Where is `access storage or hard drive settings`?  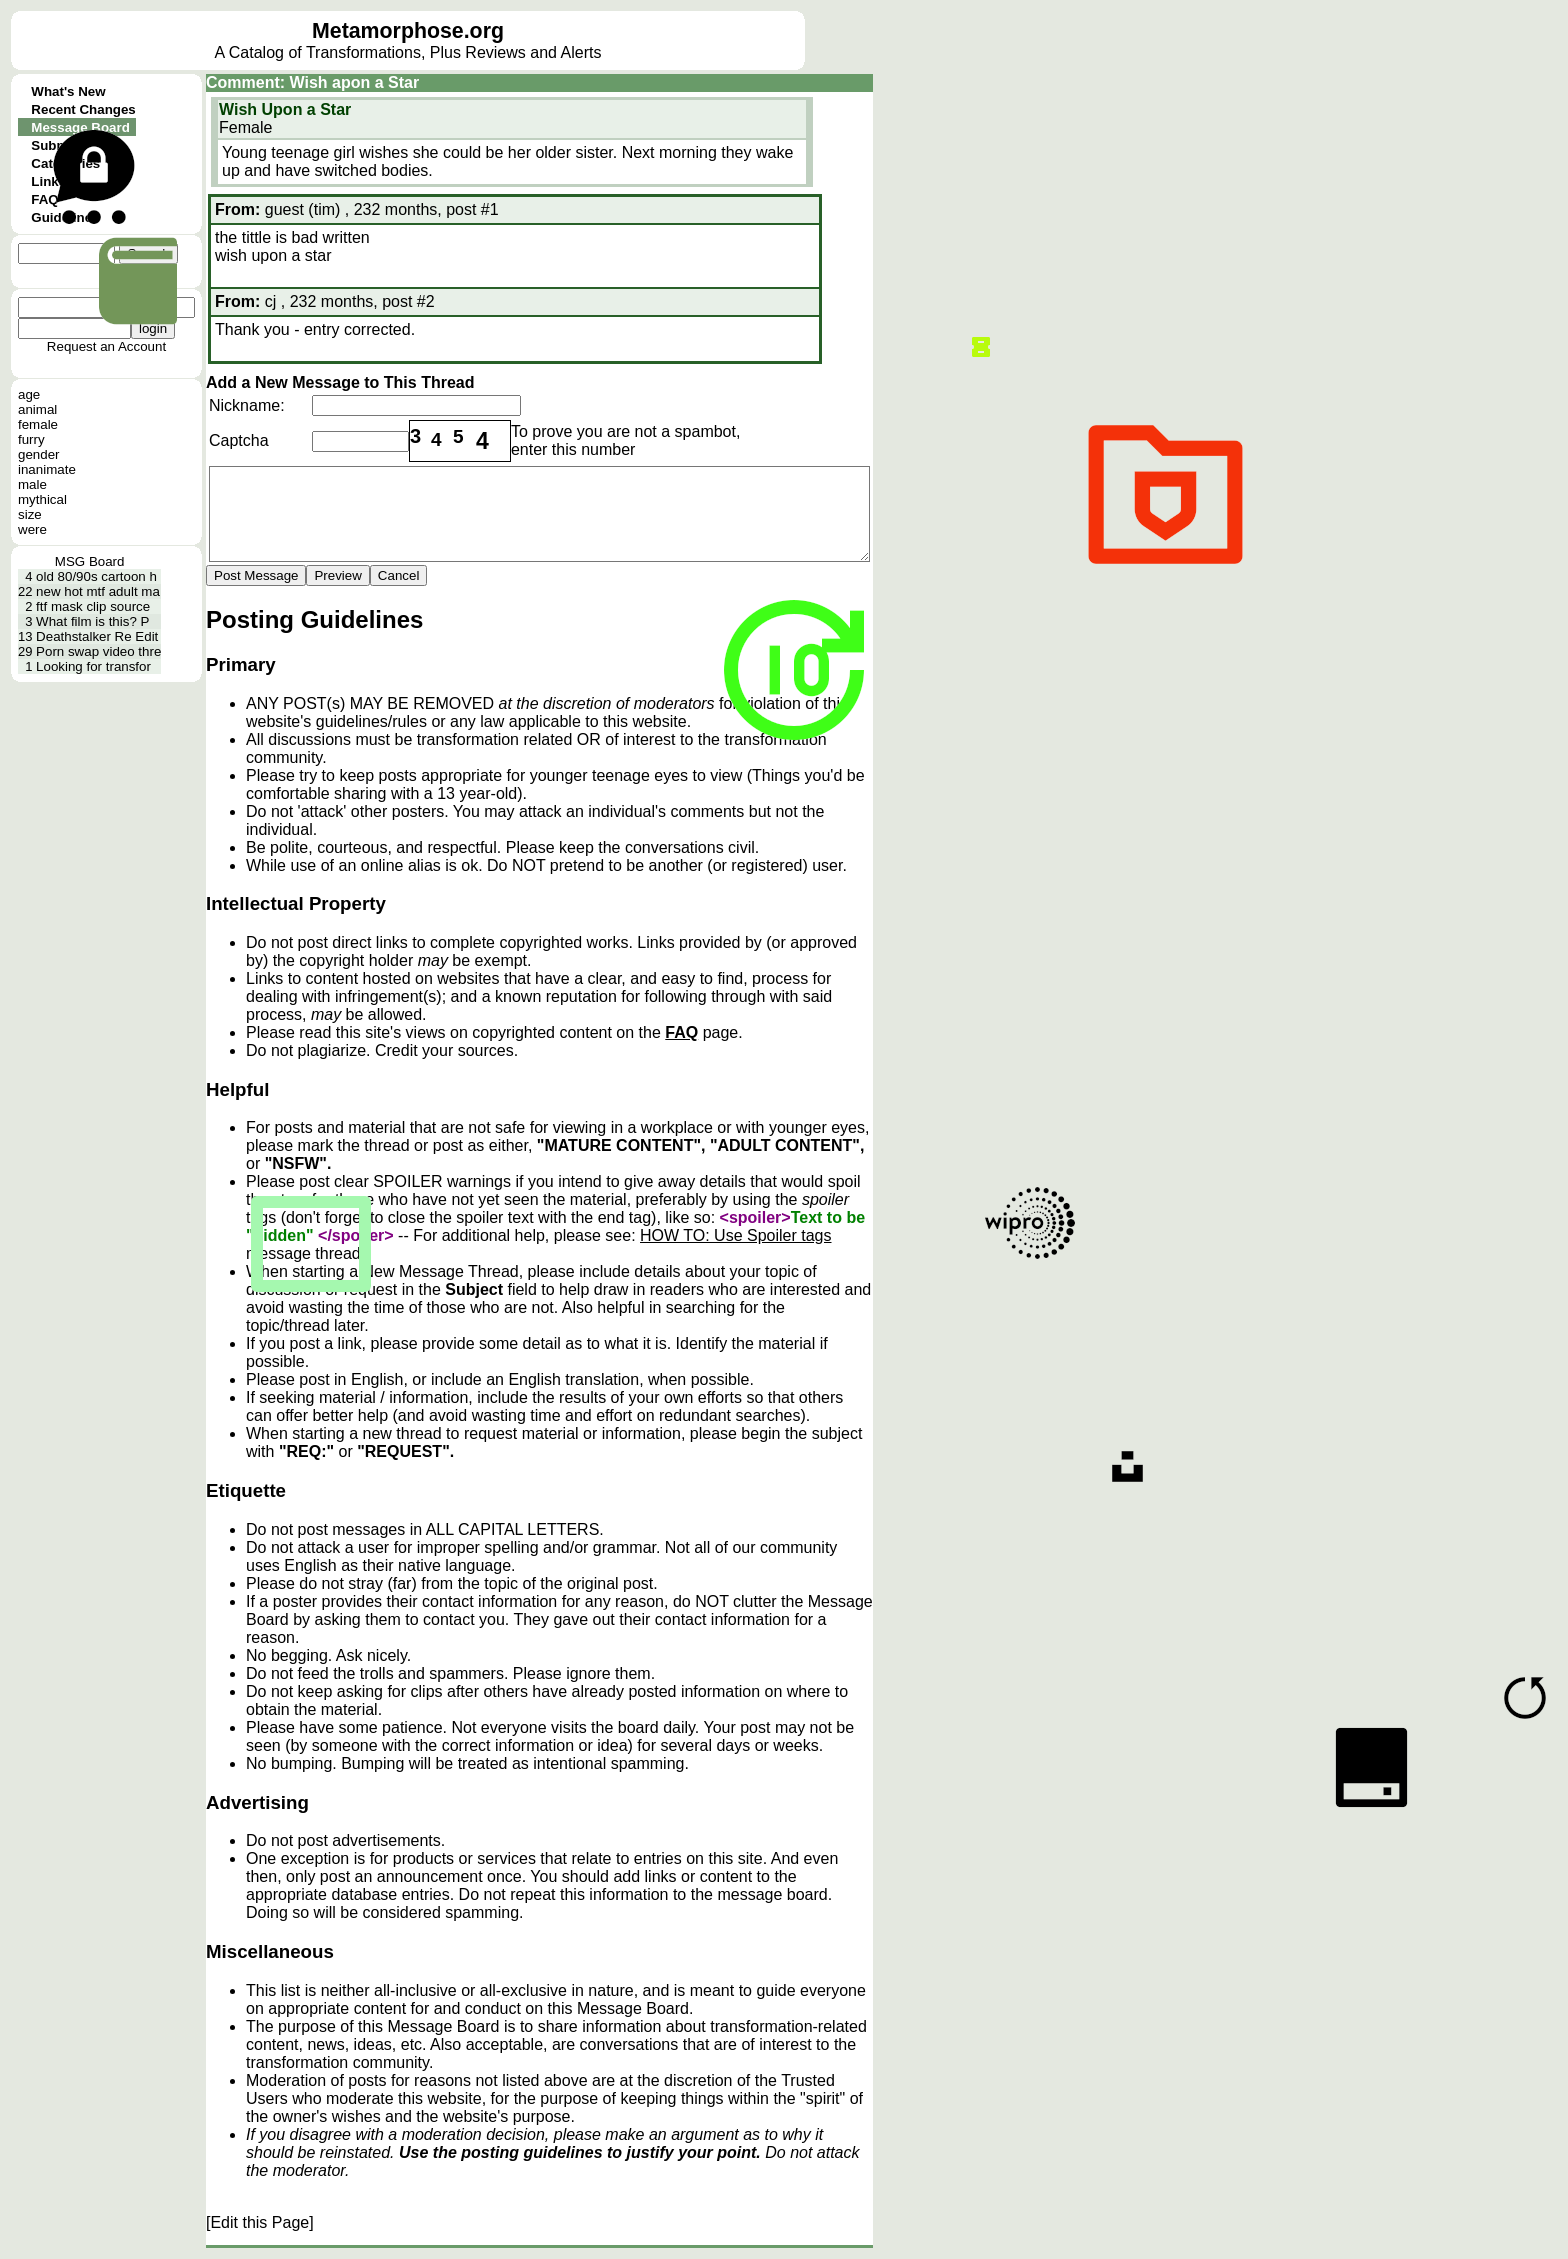
access storage or hard drive settings is located at coordinates (1371, 1767).